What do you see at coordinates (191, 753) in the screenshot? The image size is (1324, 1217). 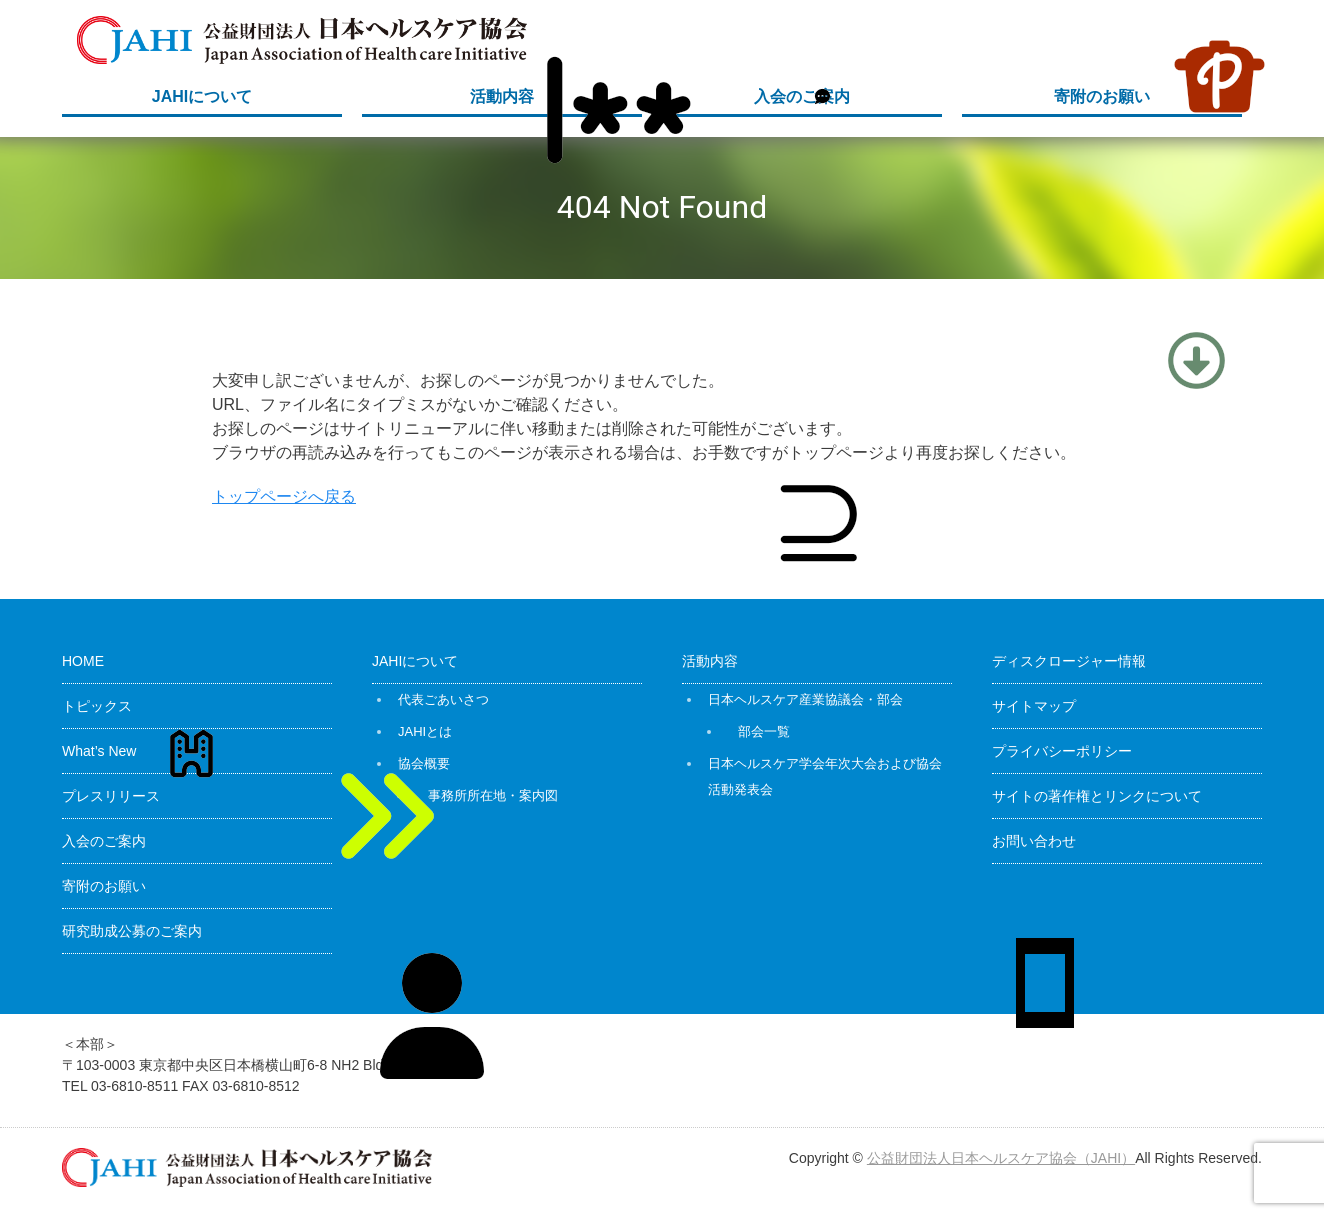 I see `access fortress or castle-related content` at bounding box center [191, 753].